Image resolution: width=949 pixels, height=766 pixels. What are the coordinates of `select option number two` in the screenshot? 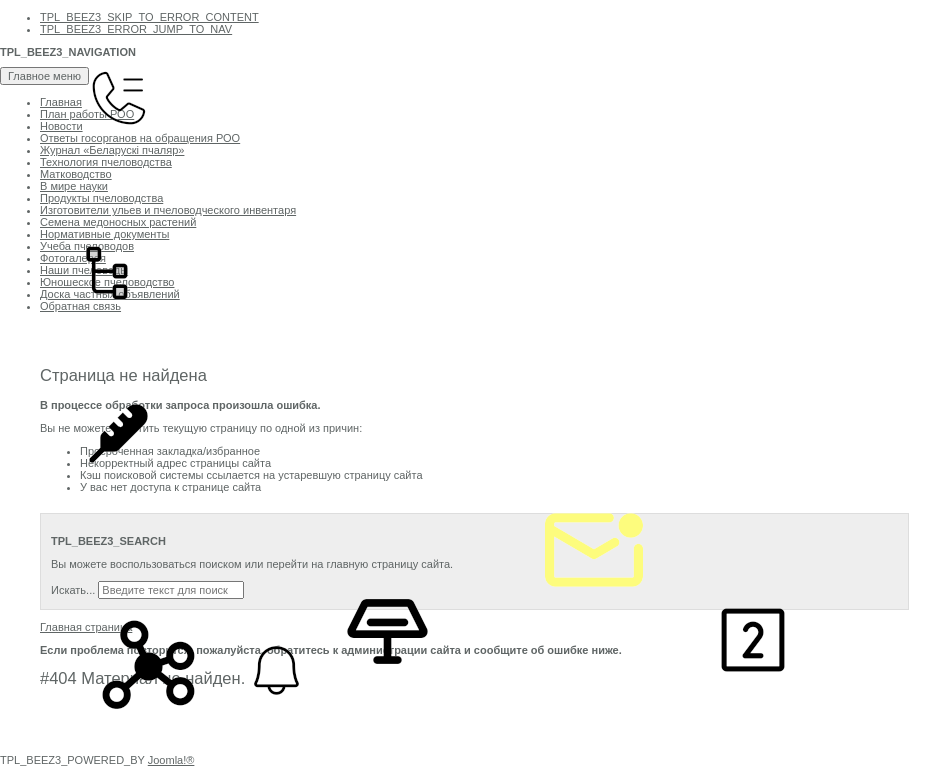 It's located at (753, 640).